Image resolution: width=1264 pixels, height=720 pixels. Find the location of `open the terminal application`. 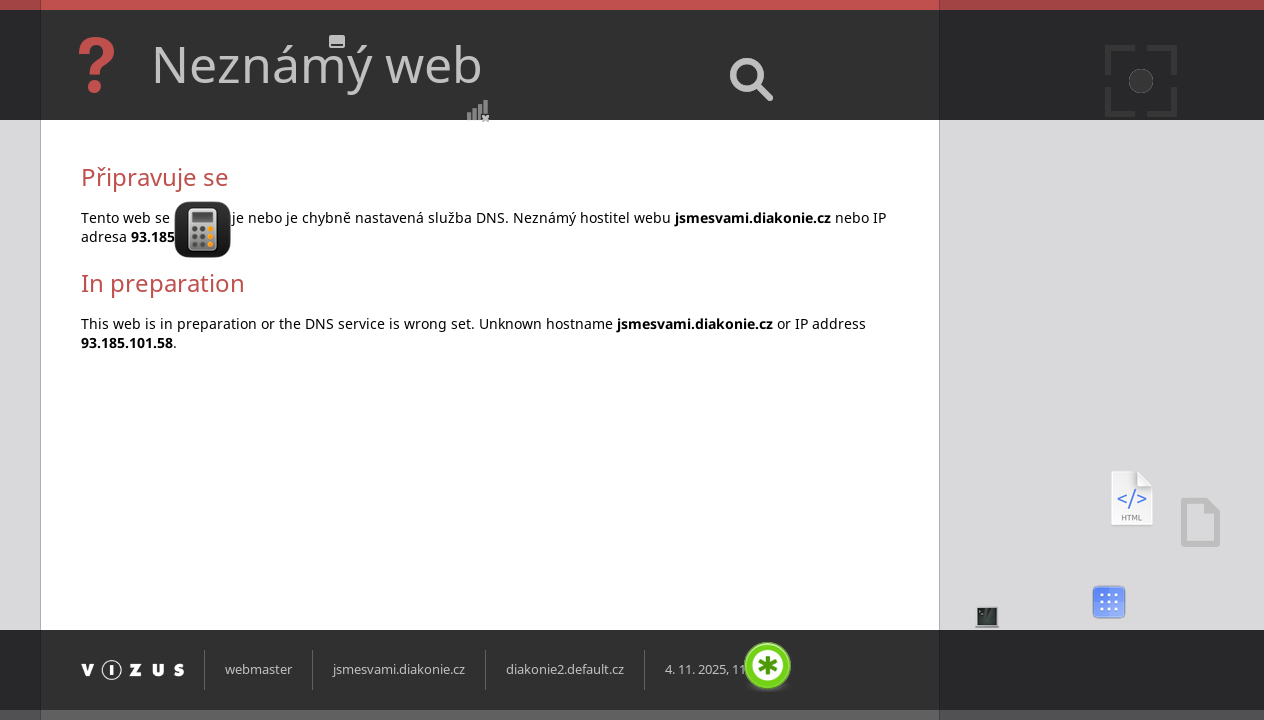

open the terminal application is located at coordinates (987, 616).